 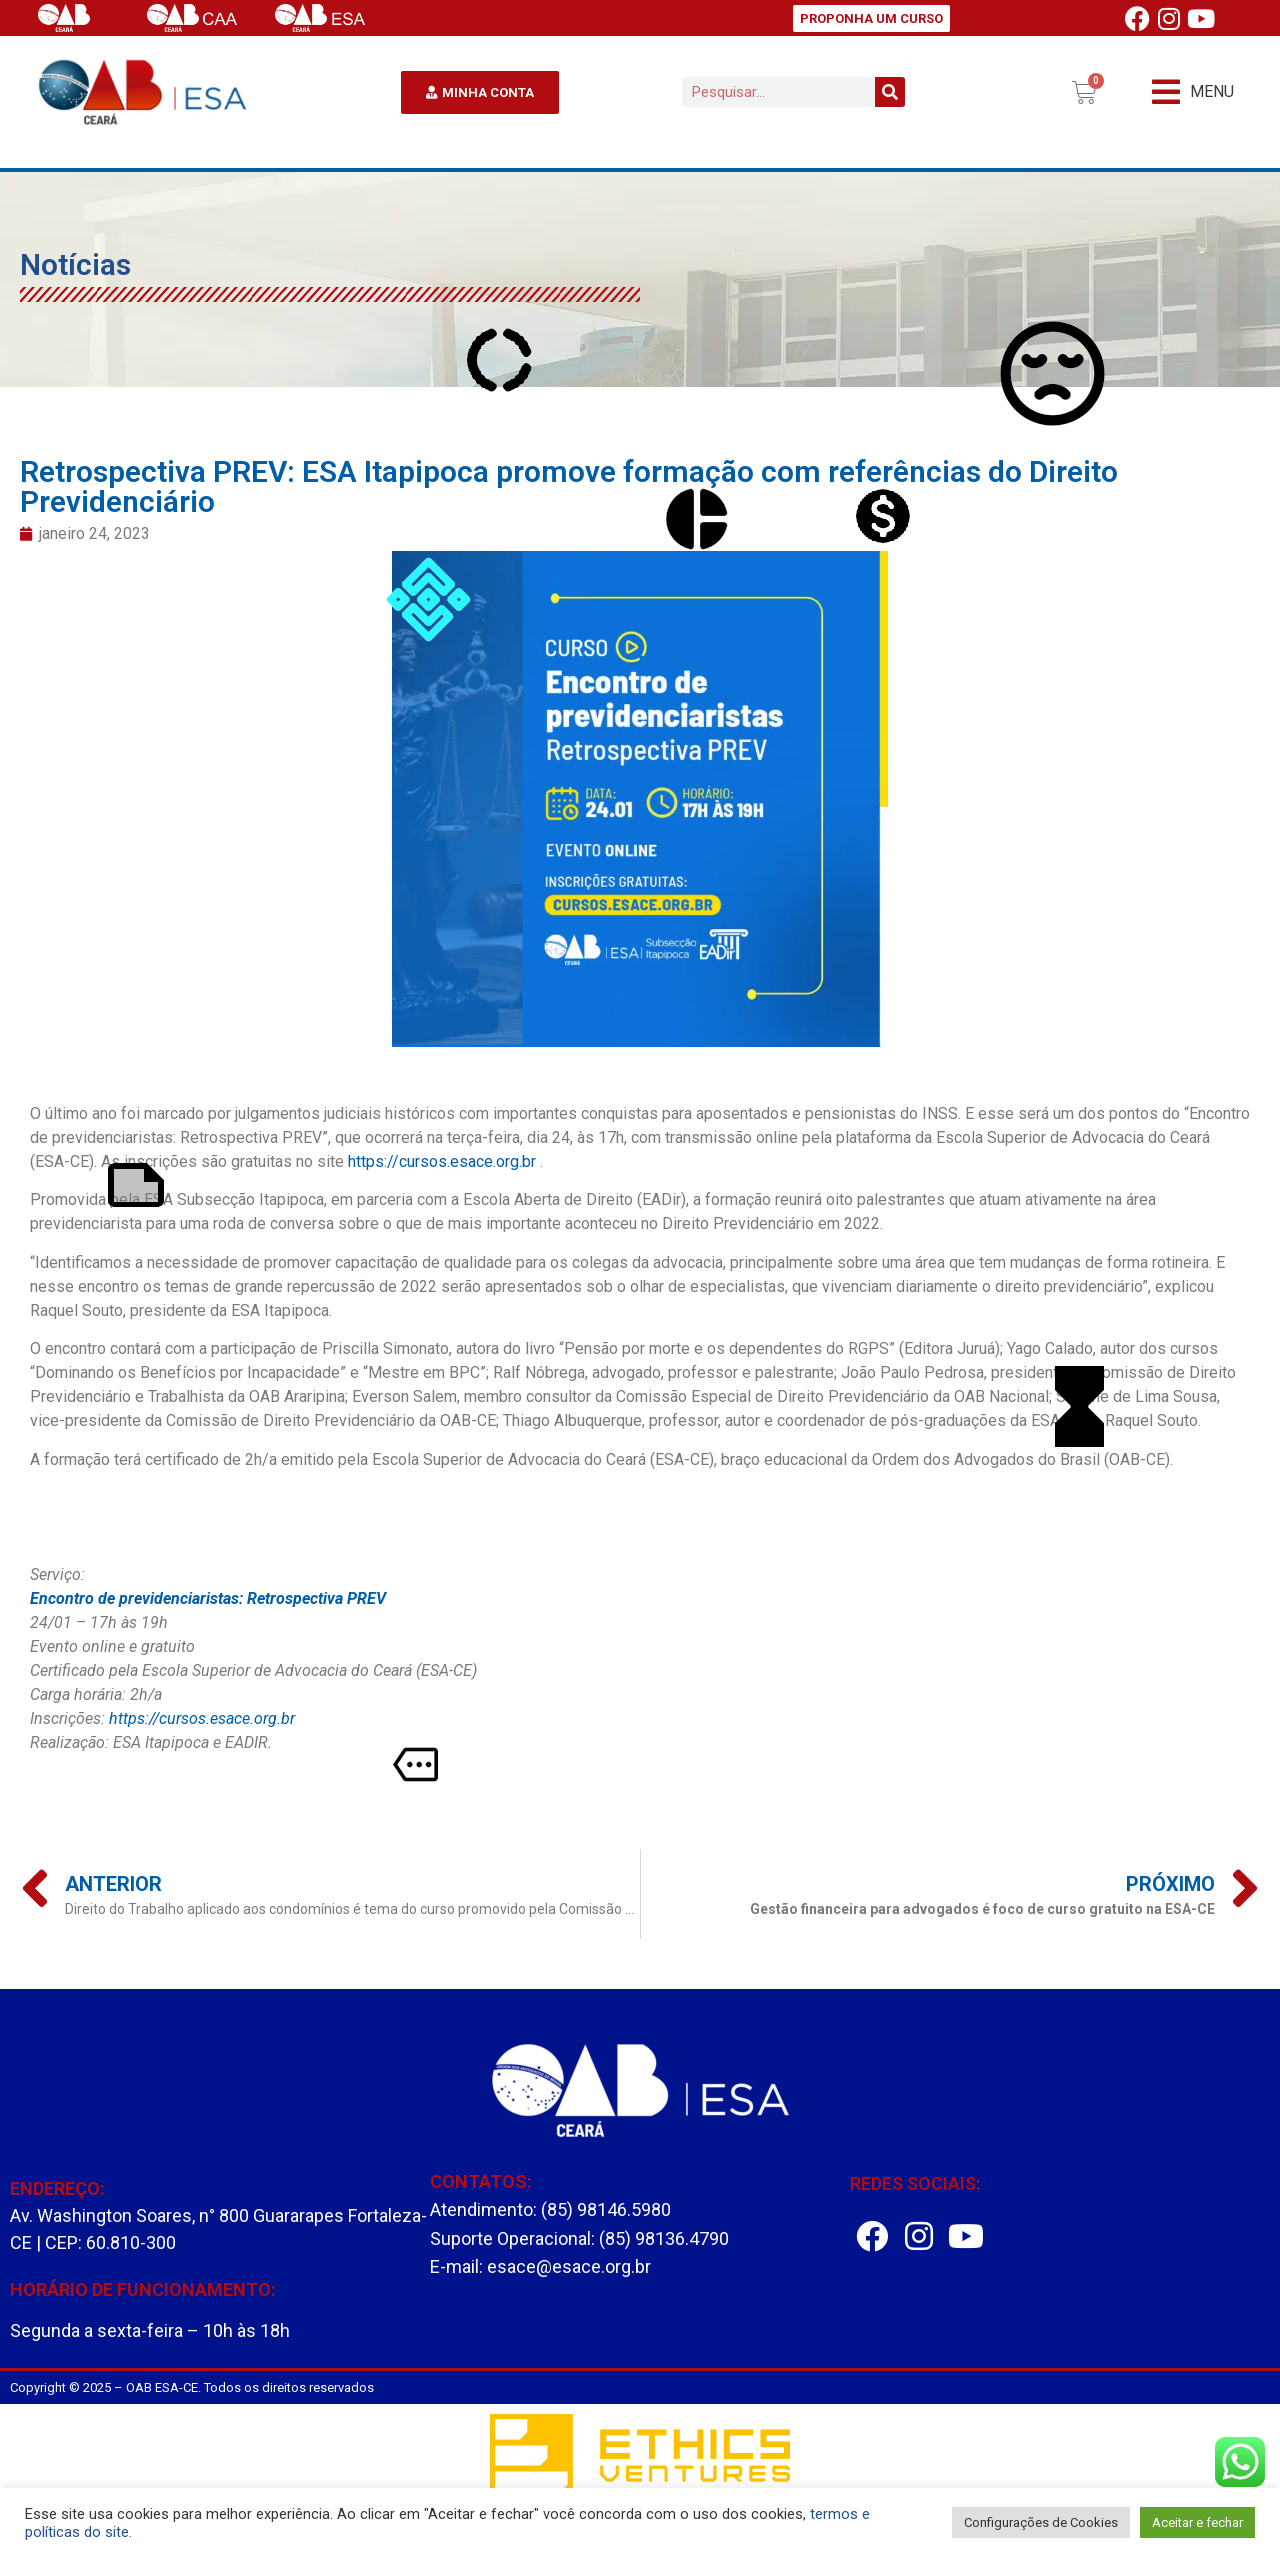 I want to click on create a new note, so click(x=136, y=1185).